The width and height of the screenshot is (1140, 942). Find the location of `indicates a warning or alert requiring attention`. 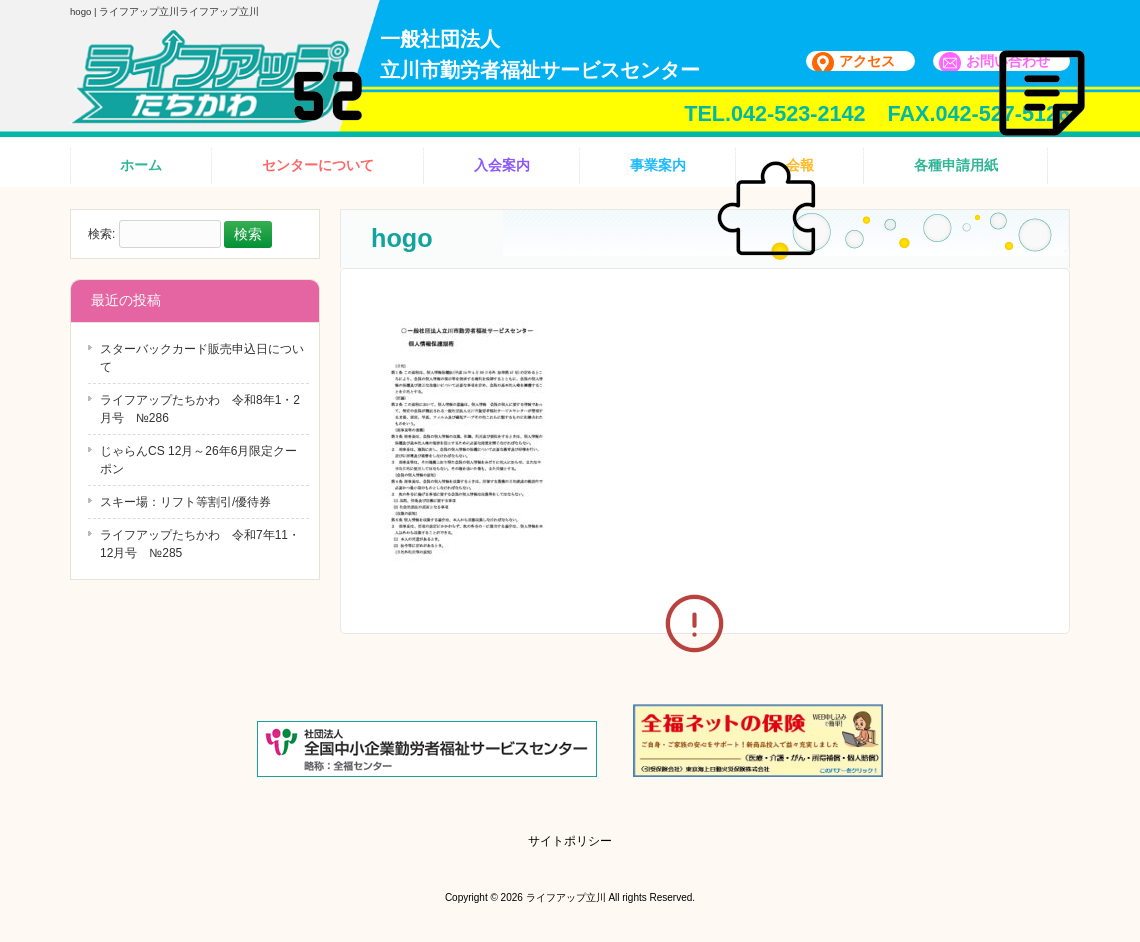

indicates a warning or alert requiring attention is located at coordinates (694, 623).